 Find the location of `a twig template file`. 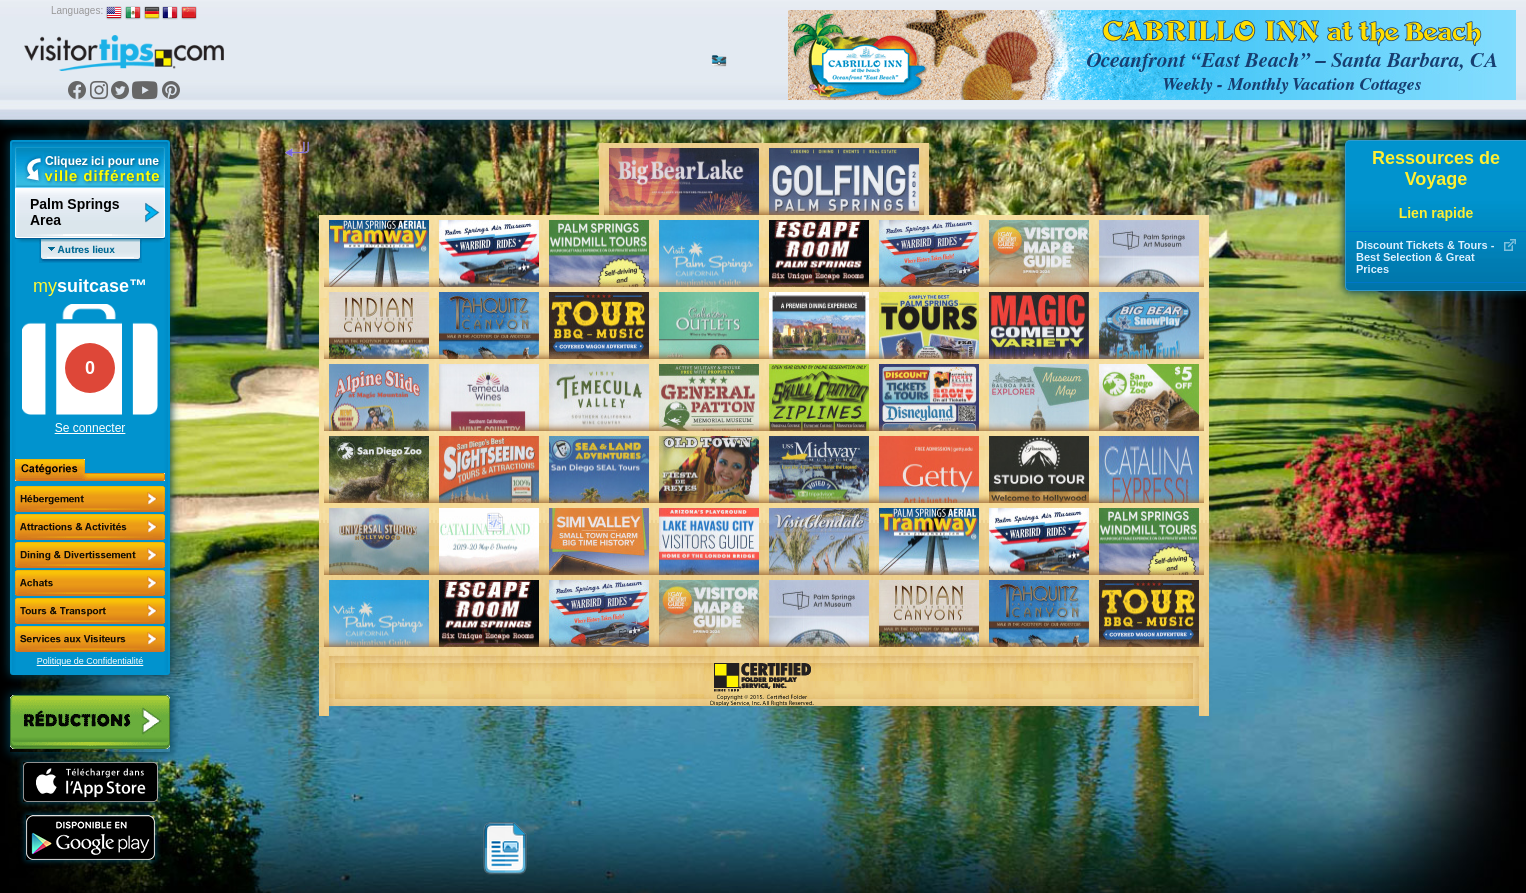

a twig template file is located at coordinates (495, 522).